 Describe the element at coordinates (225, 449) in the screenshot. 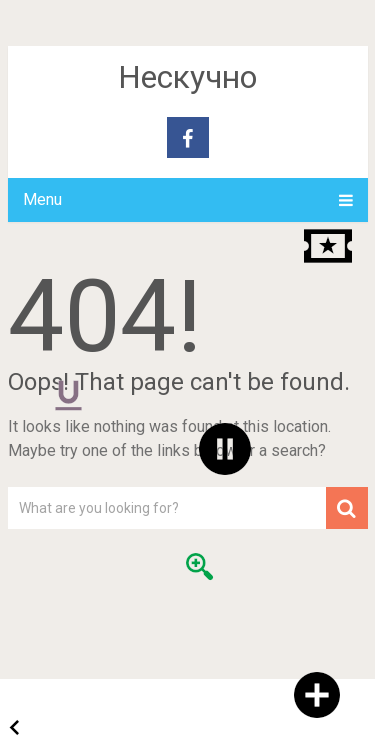

I see `pause media playback` at that location.